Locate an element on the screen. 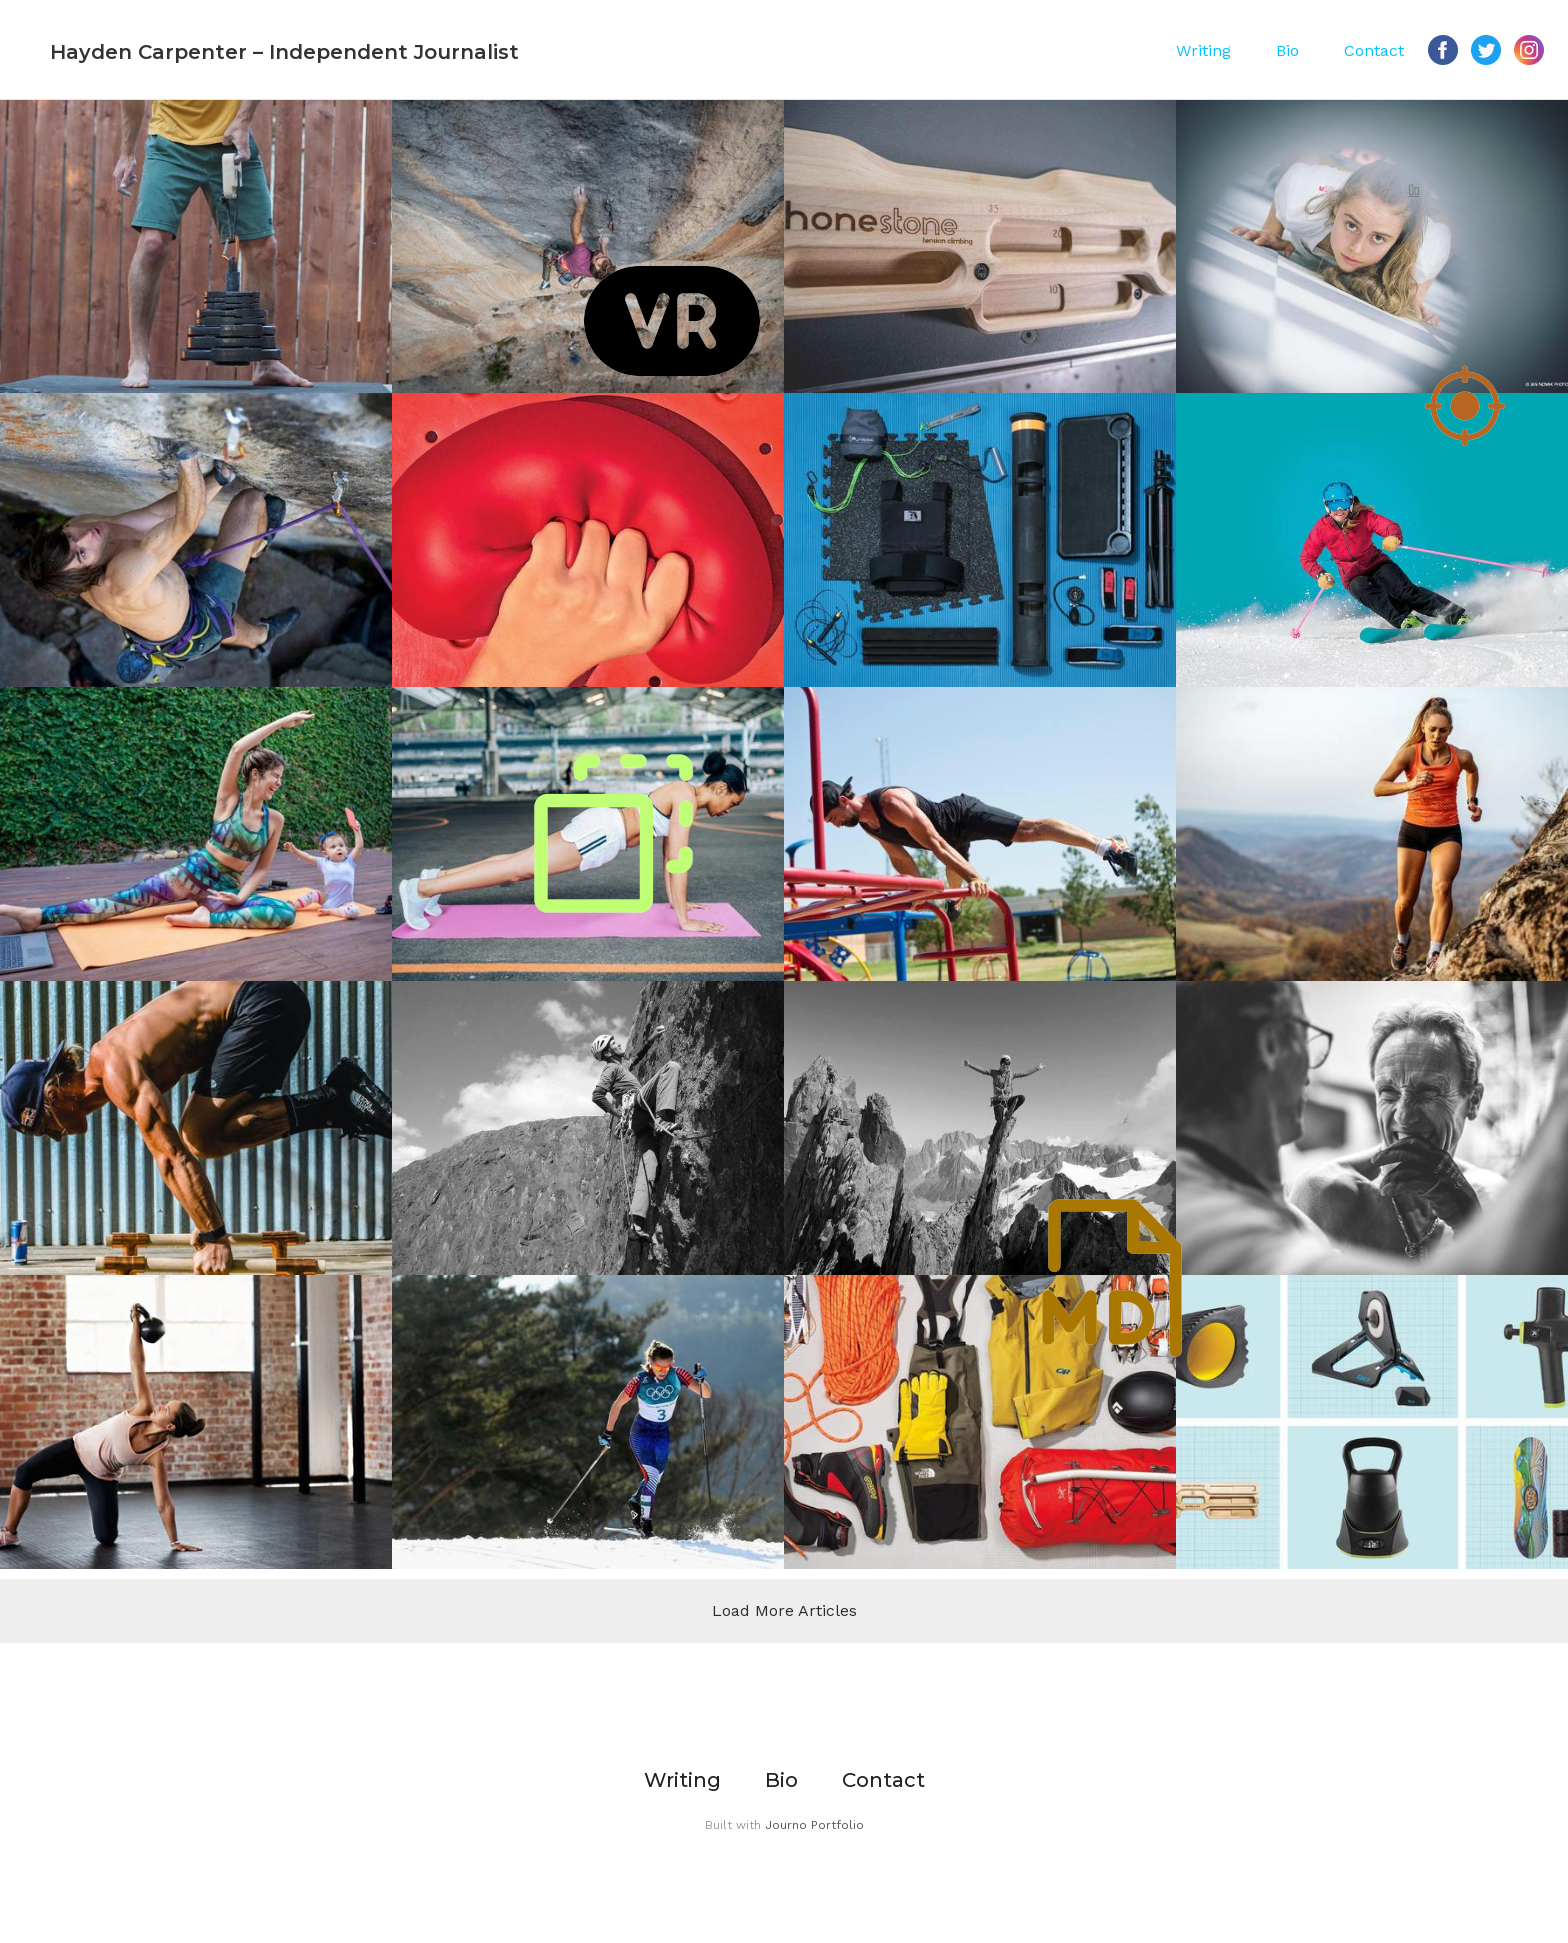  align selected elements to the bottom is located at coordinates (1414, 191).